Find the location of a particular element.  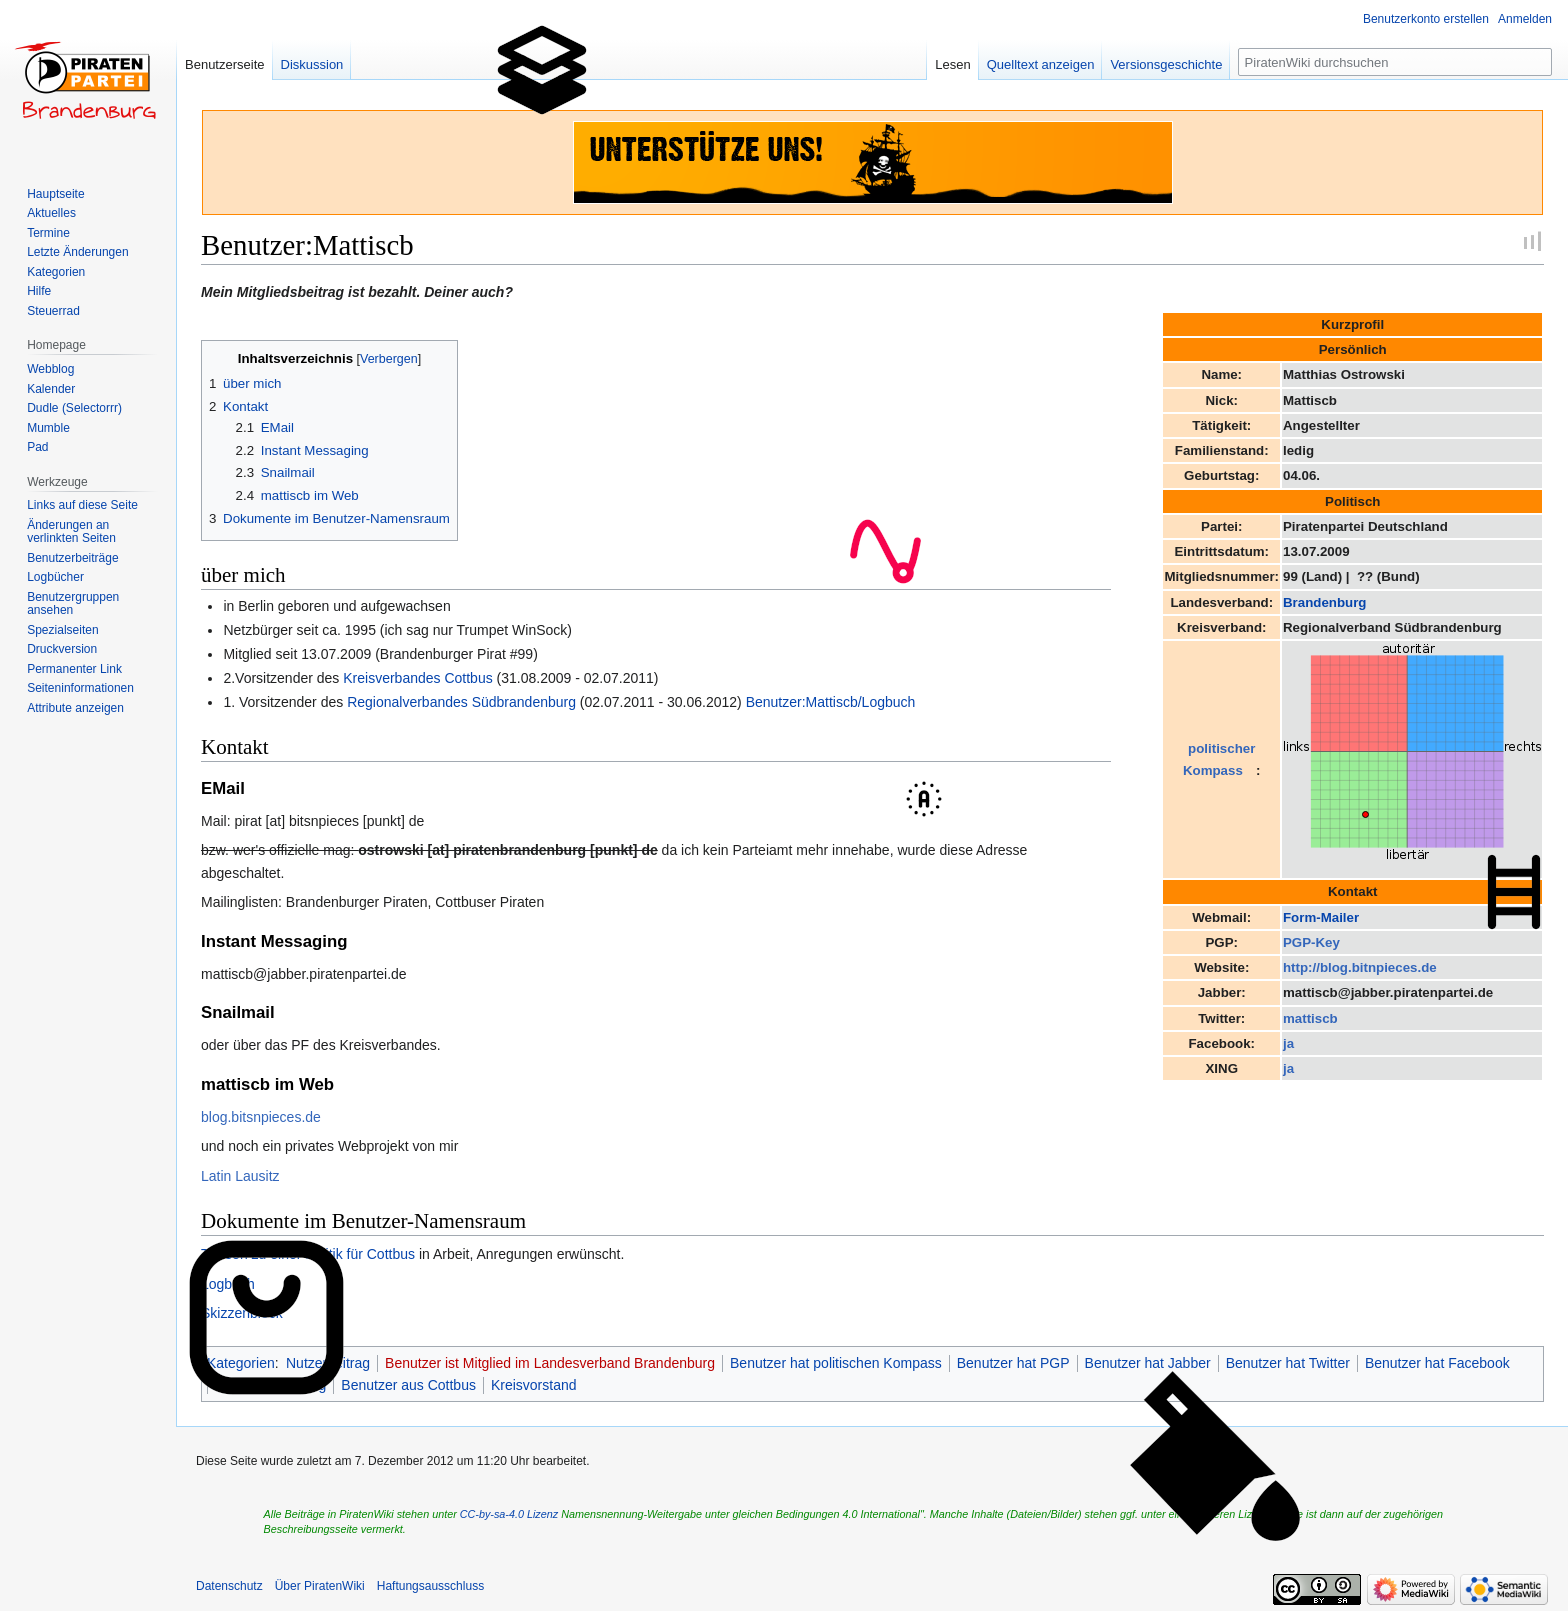

fill an area with color is located at coordinates (1215, 1456).